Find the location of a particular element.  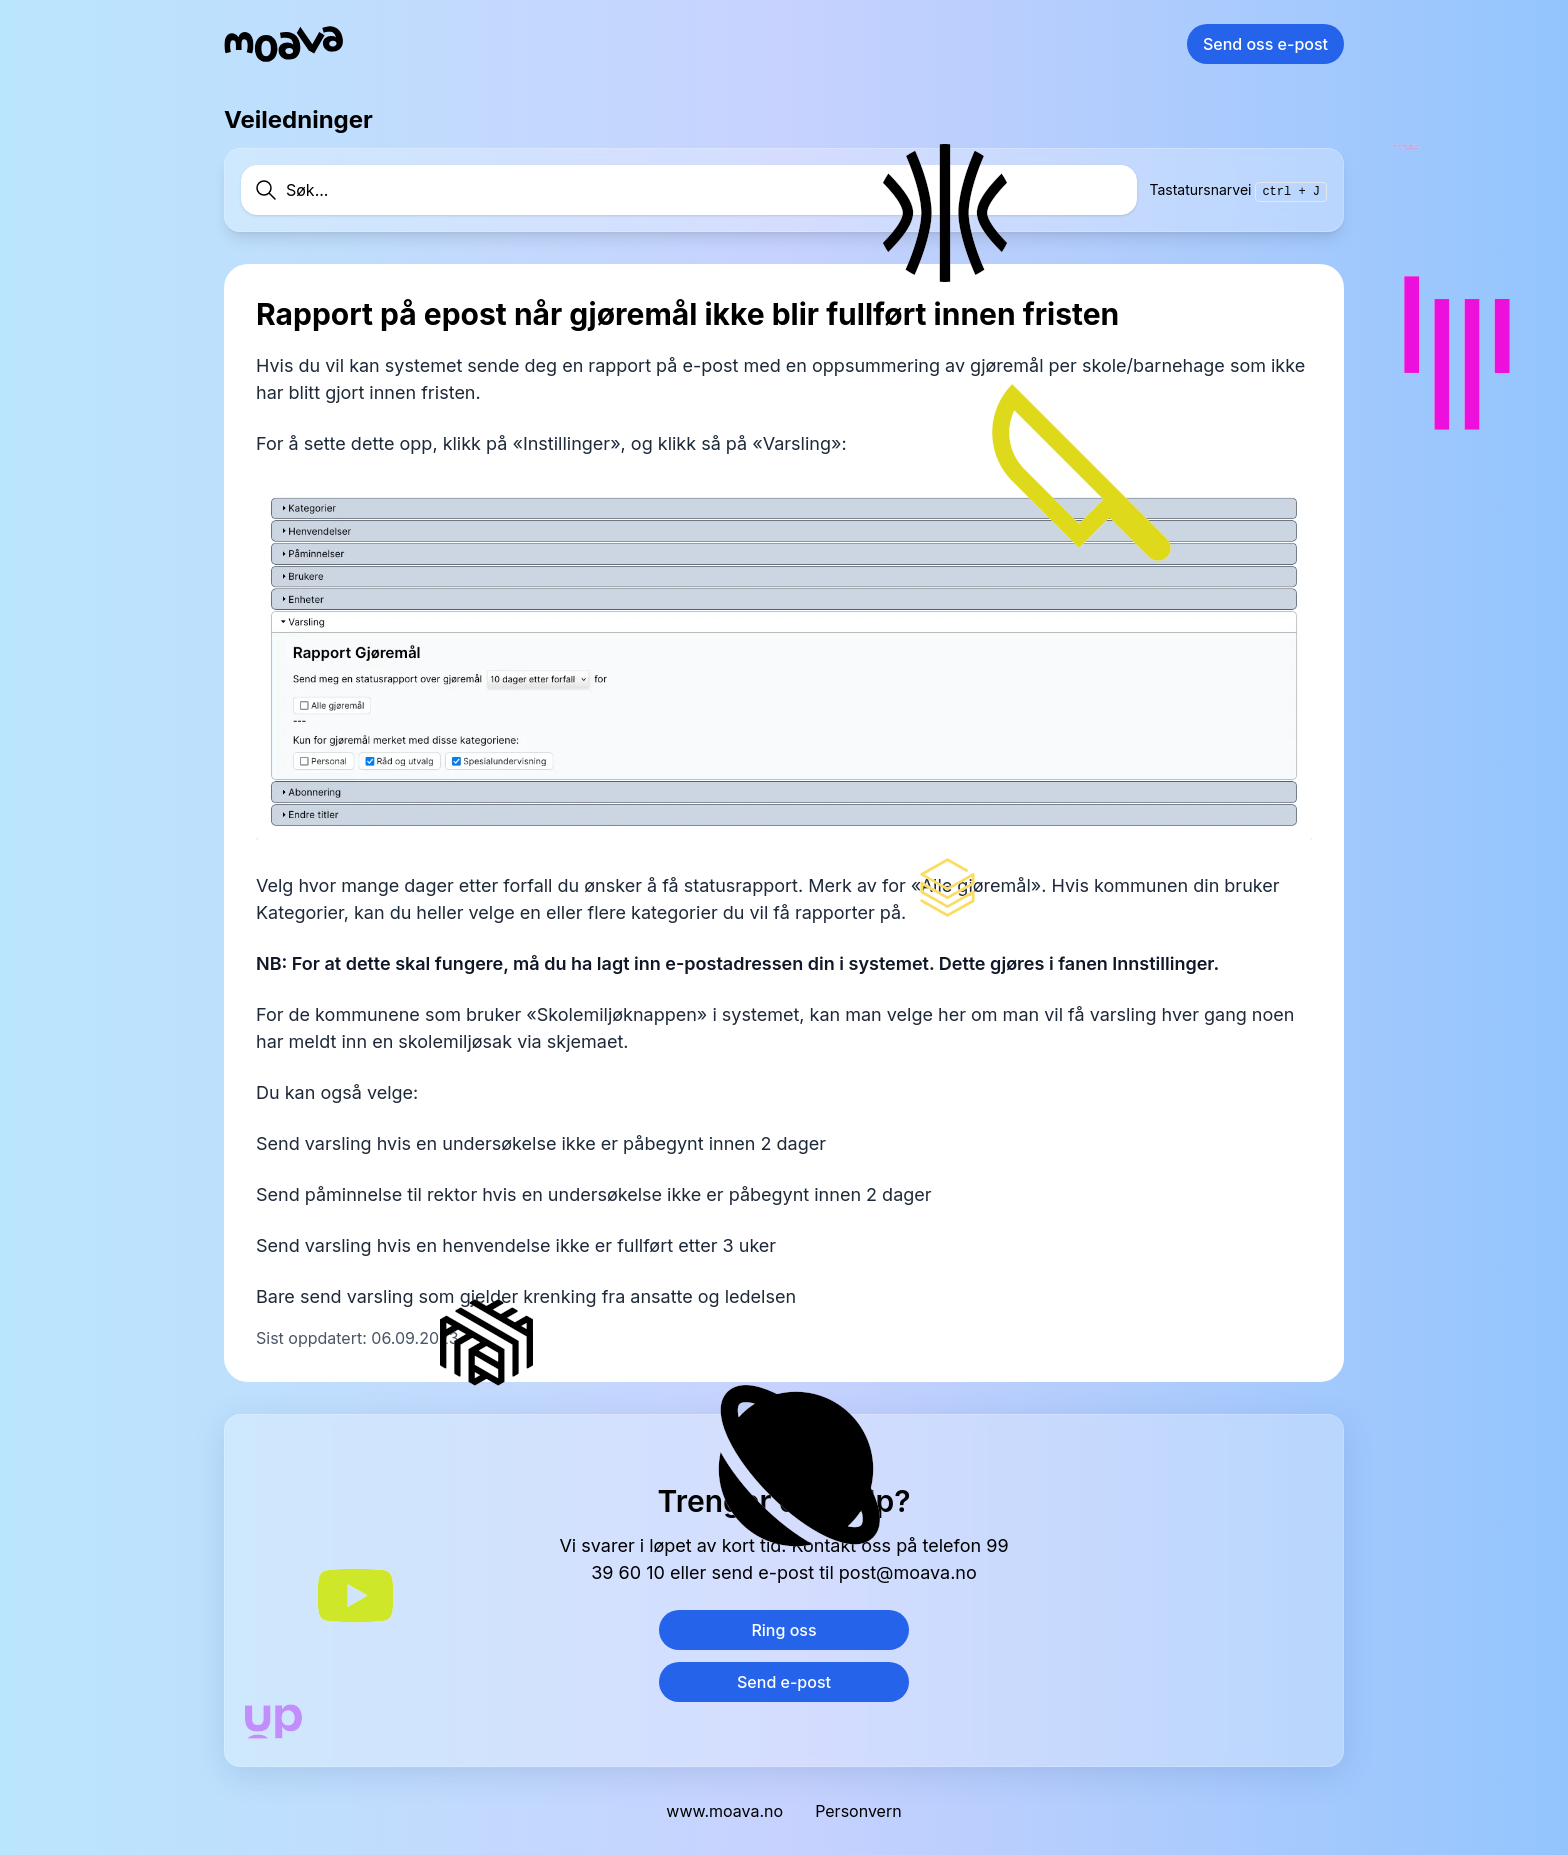

open YouTube app is located at coordinates (355, 1595).